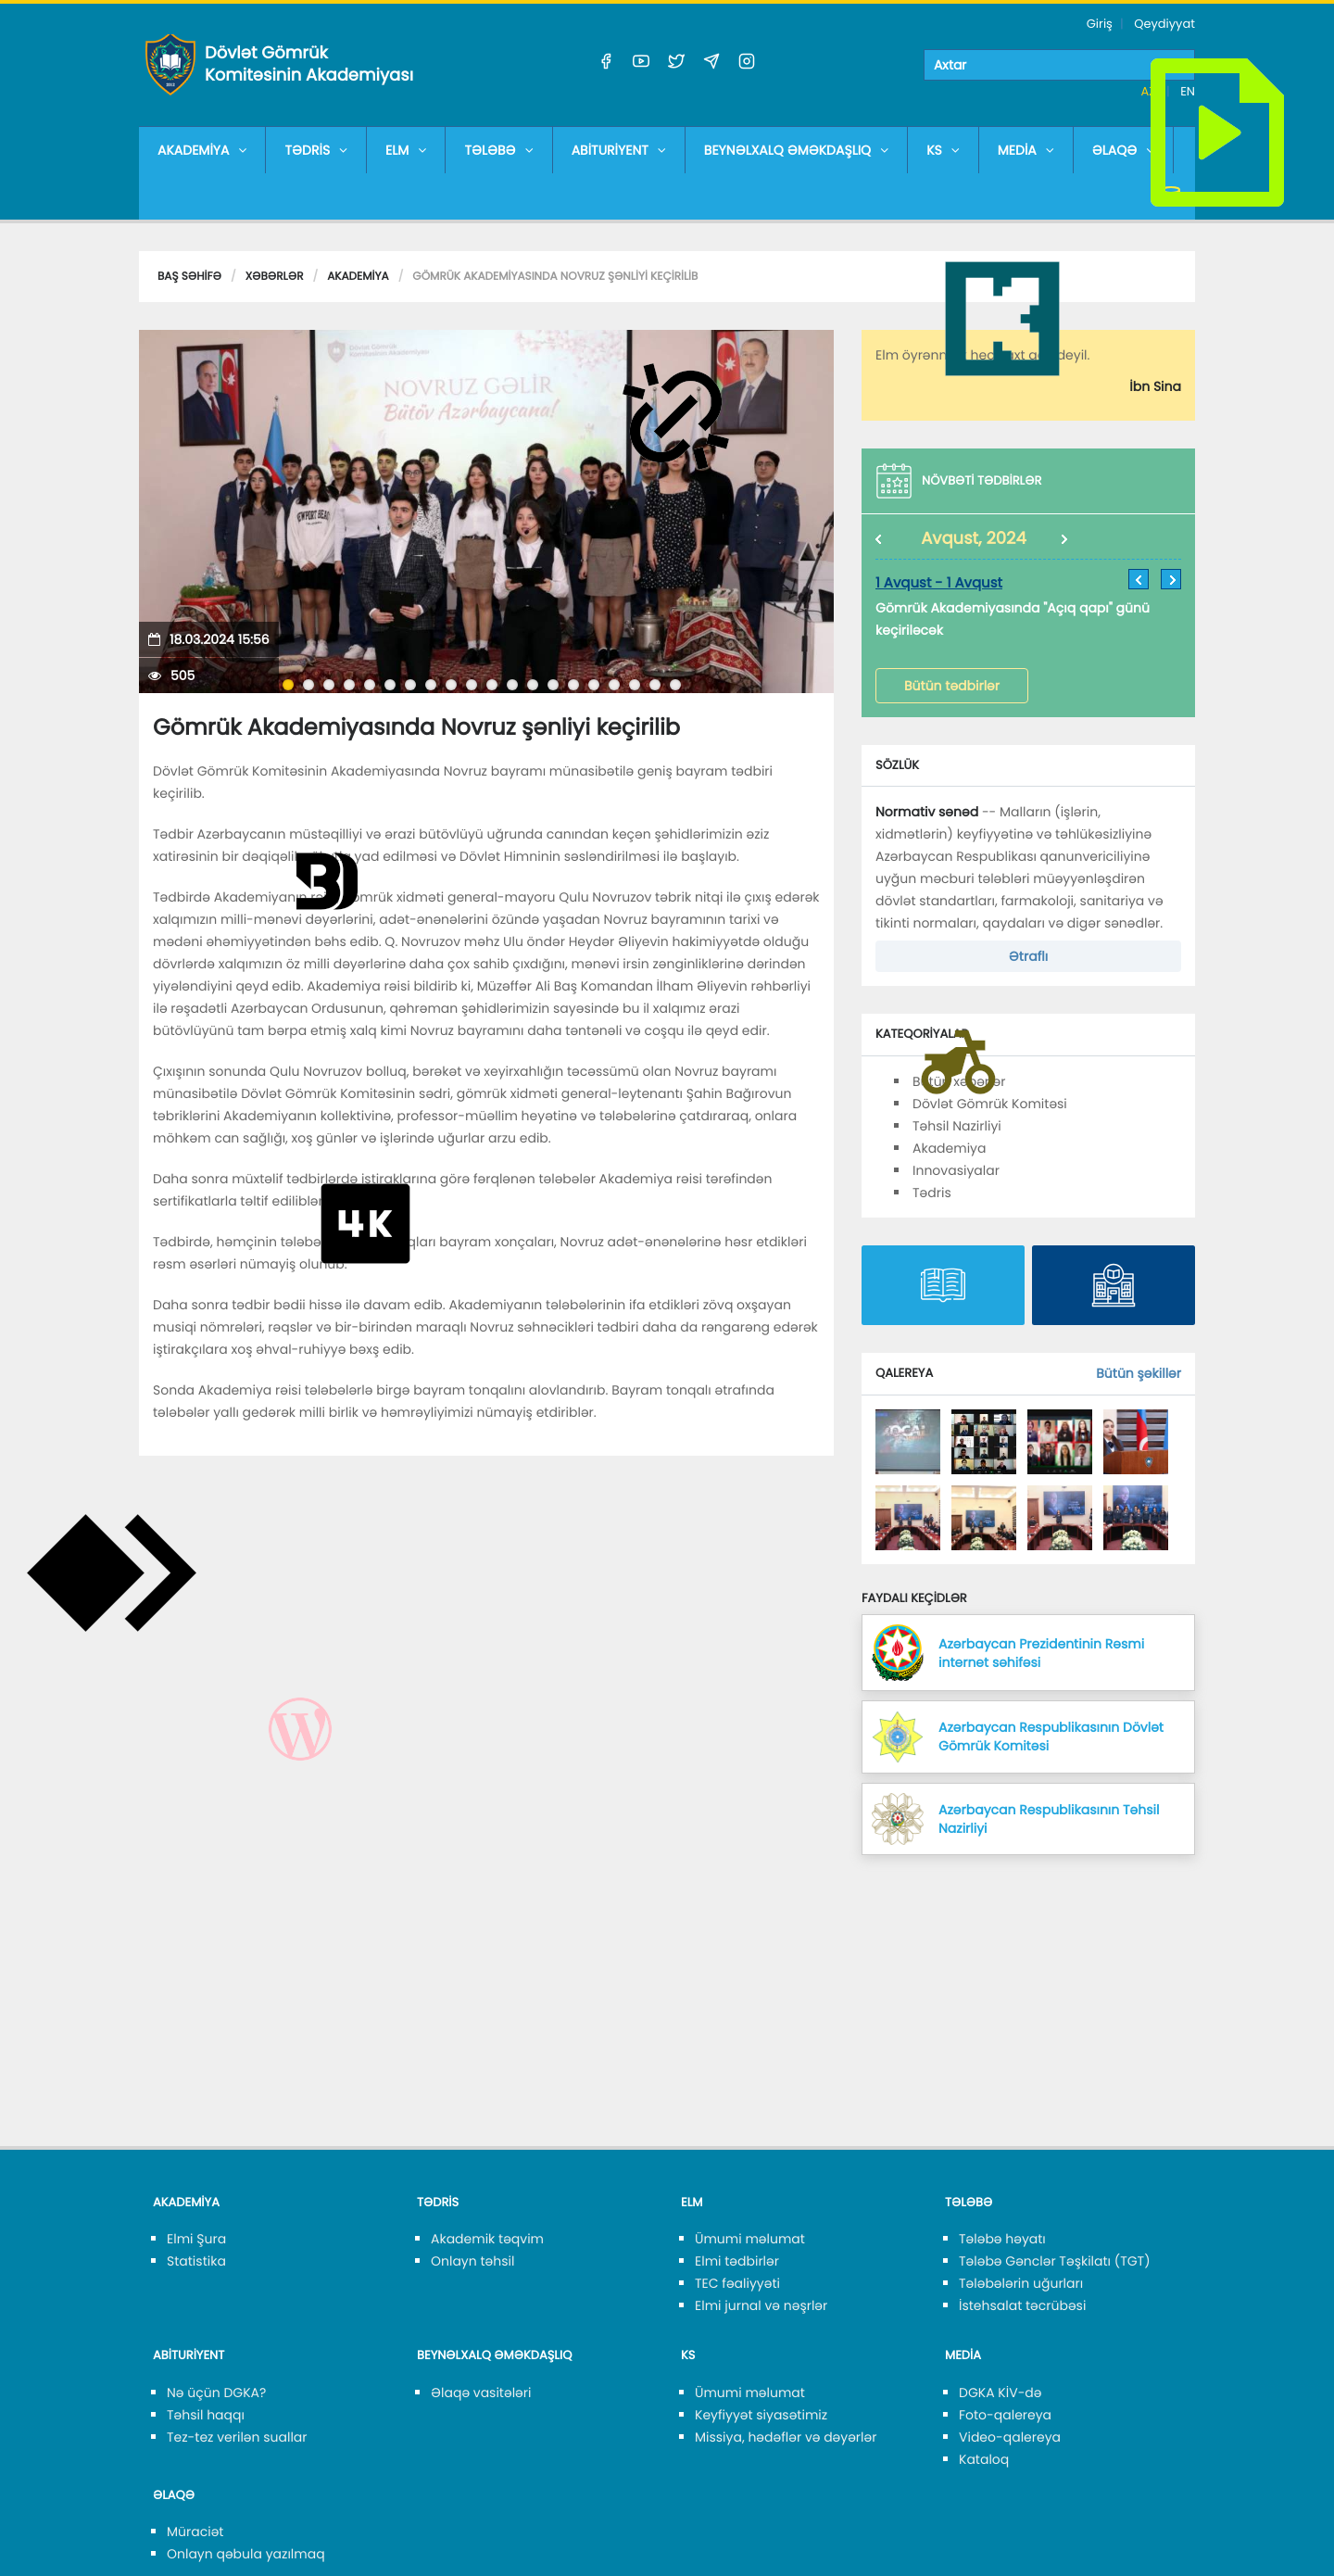 The width and height of the screenshot is (1334, 2576). What do you see at coordinates (1217, 133) in the screenshot?
I see `open a video file` at bounding box center [1217, 133].